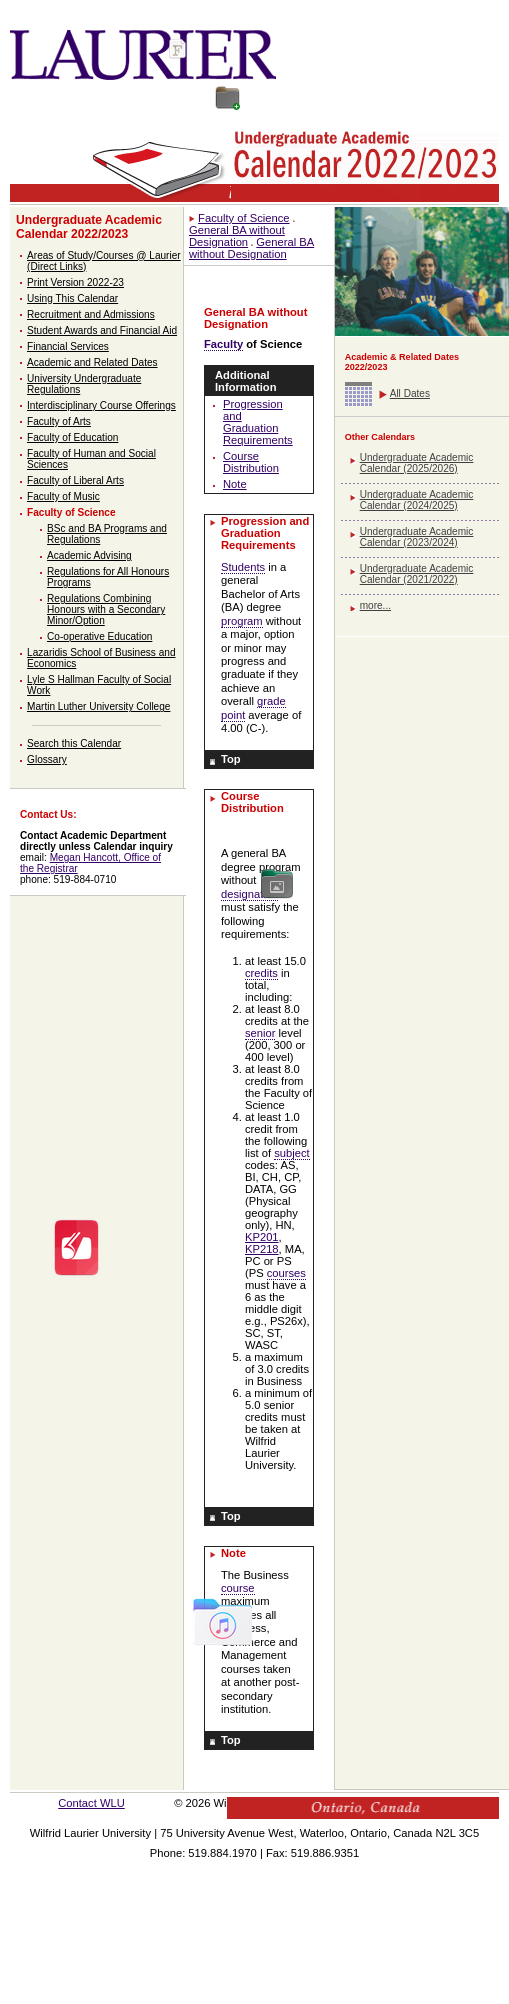 The width and height of the screenshot is (509, 2004). I want to click on create a new folder, so click(227, 97).